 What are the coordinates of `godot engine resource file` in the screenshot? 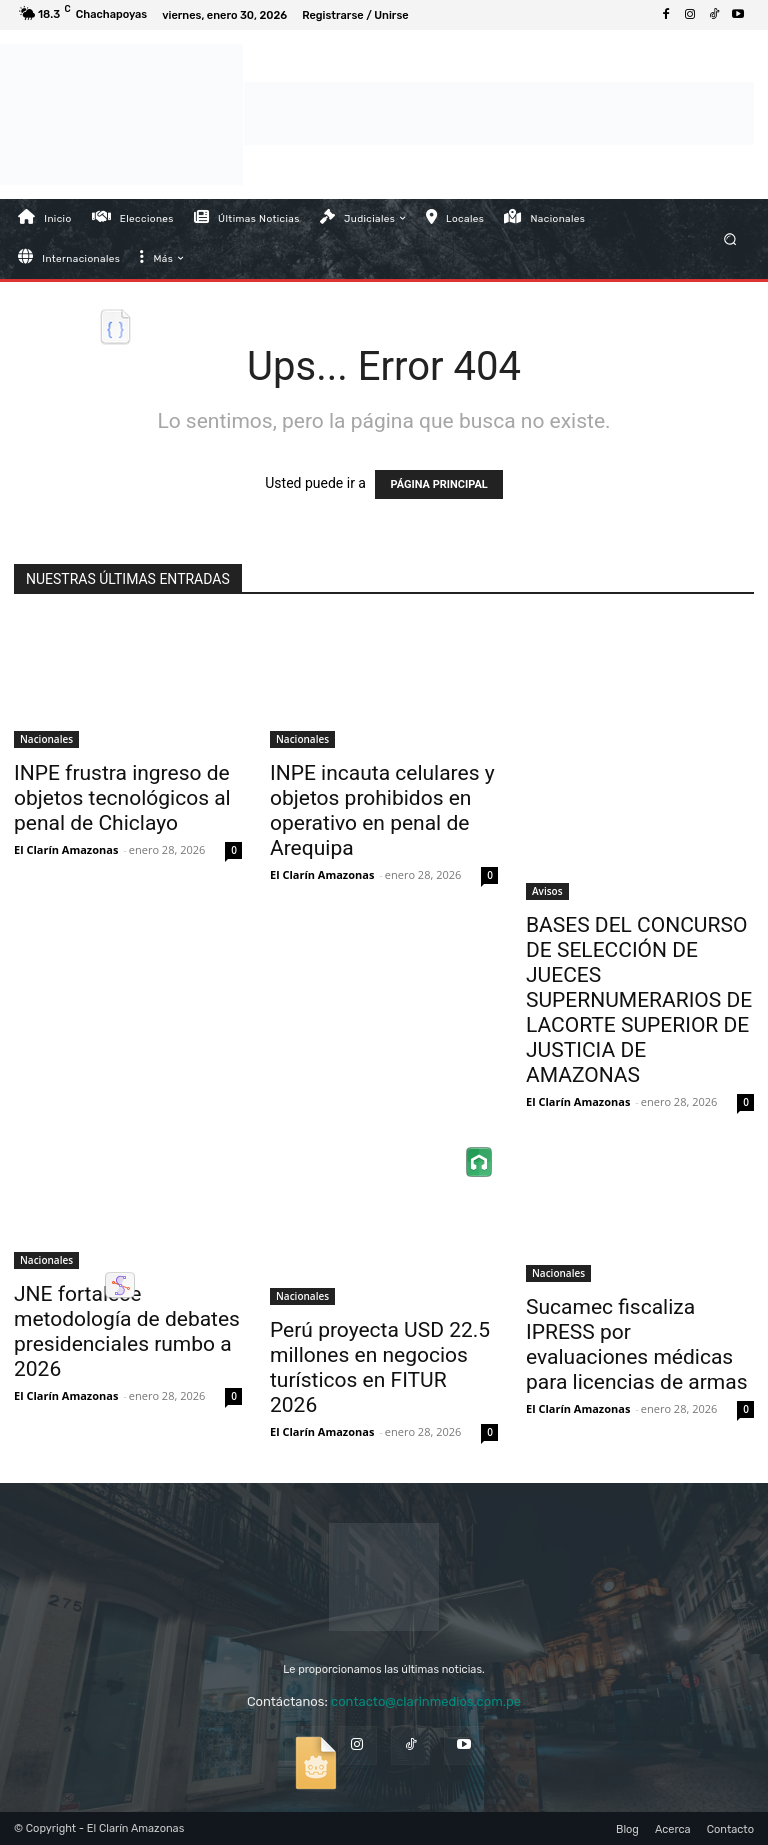 It's located at (316, 1764).